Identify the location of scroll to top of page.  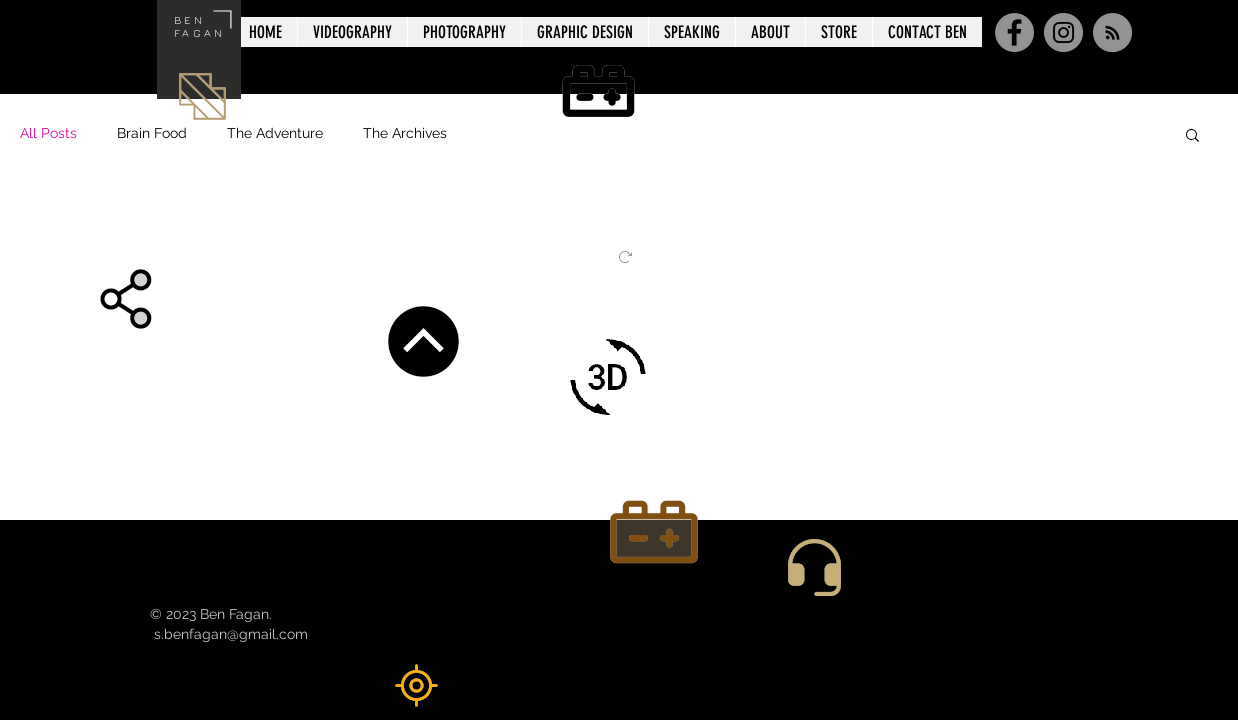
(423, 341).